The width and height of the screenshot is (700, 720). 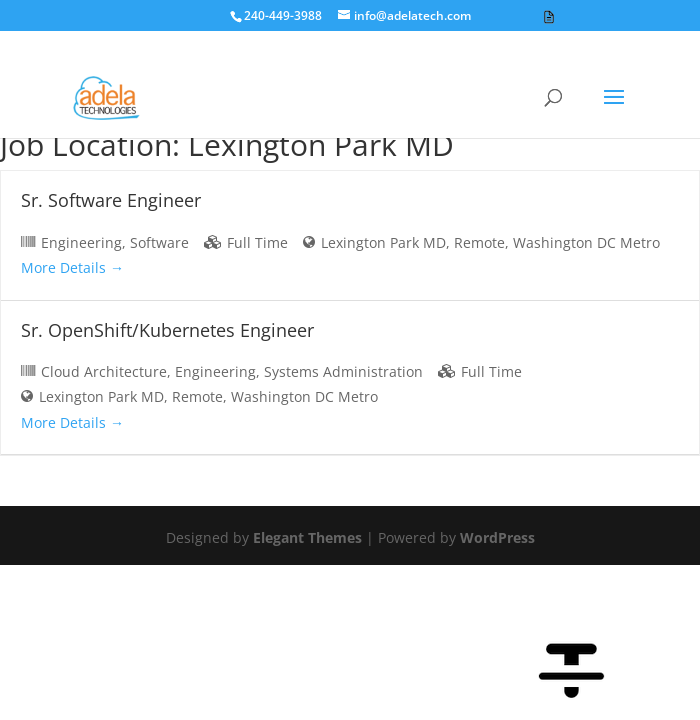 What do you see at coordinates (571, 672) in the screenshot?
I see `apply strikethrough formatting to selected text` at bounding box center [571, 672].